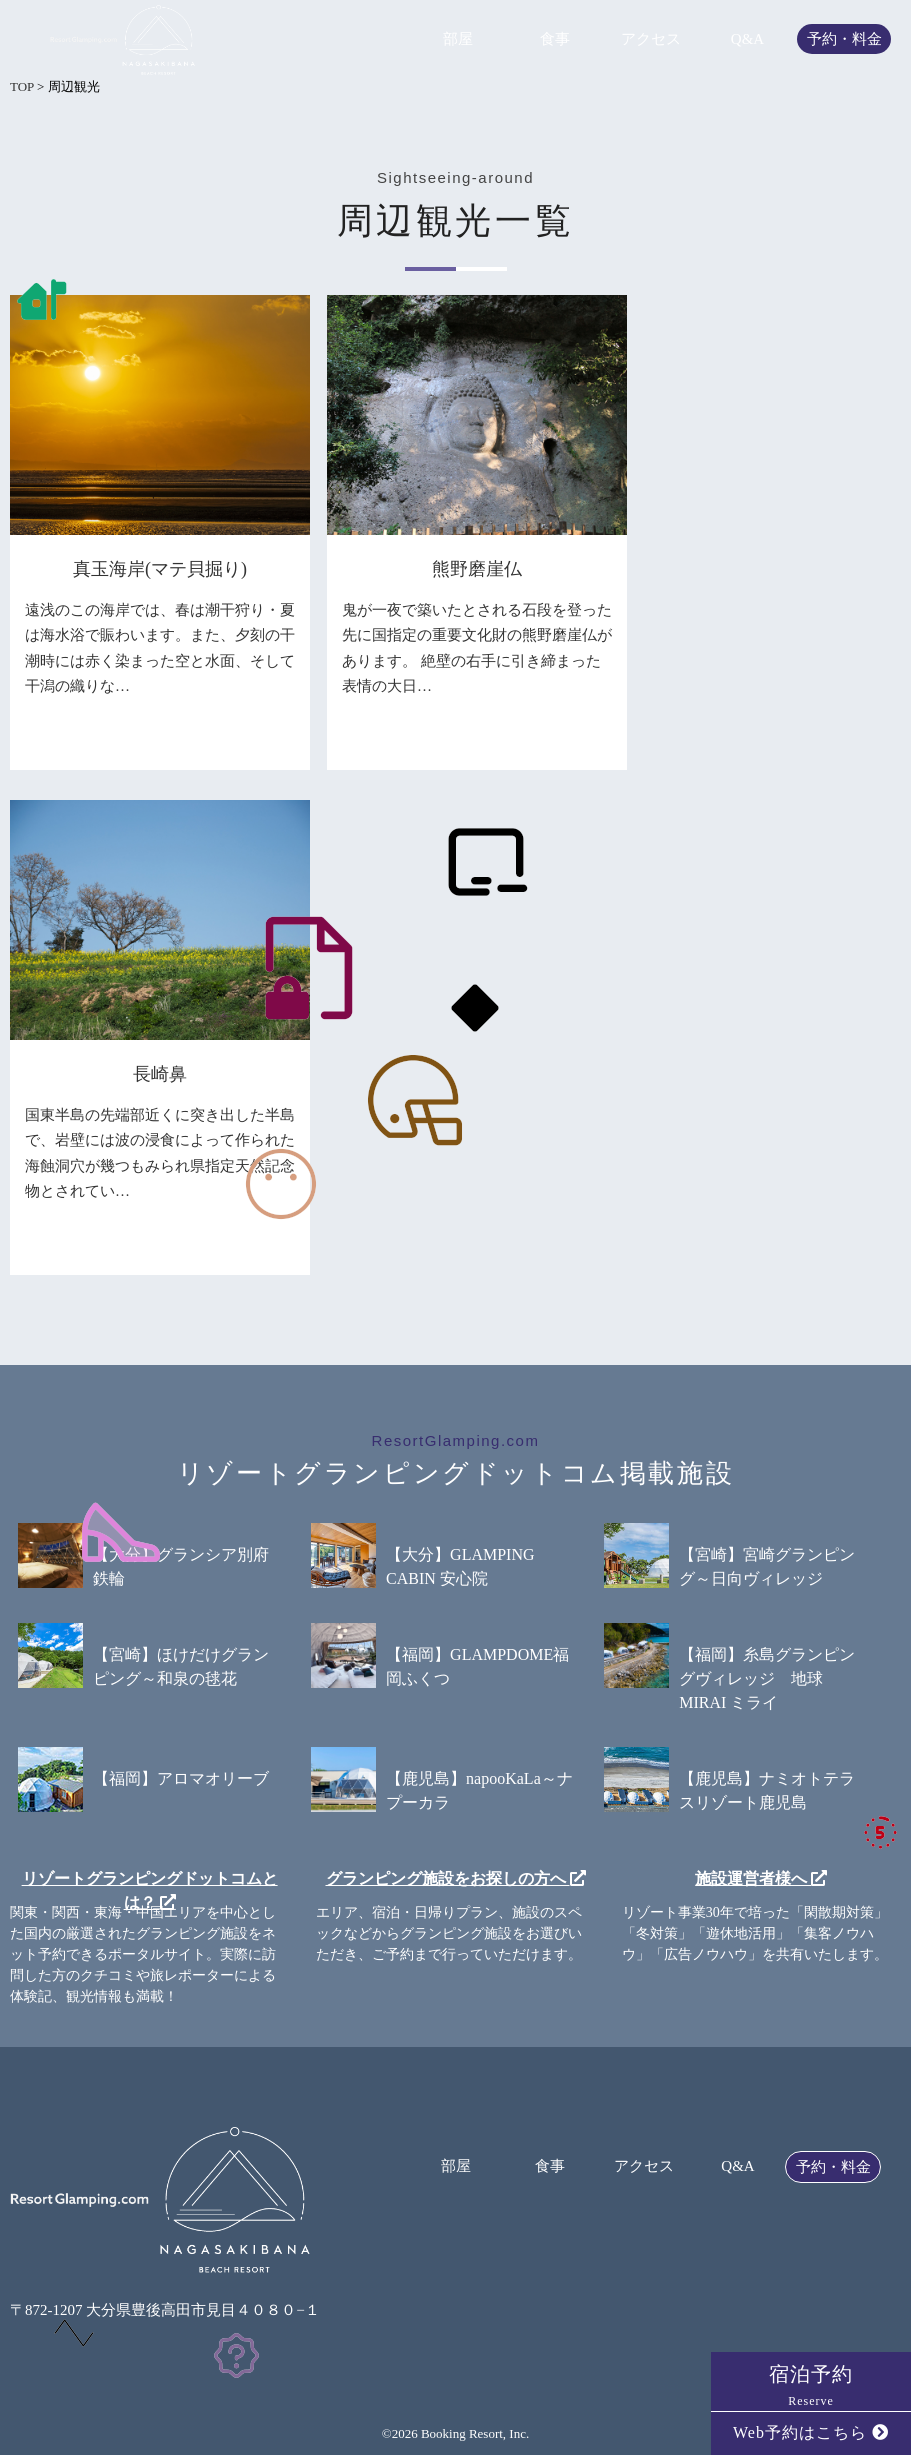  I want to click on access help or FAQ section, so click(236, 2355).